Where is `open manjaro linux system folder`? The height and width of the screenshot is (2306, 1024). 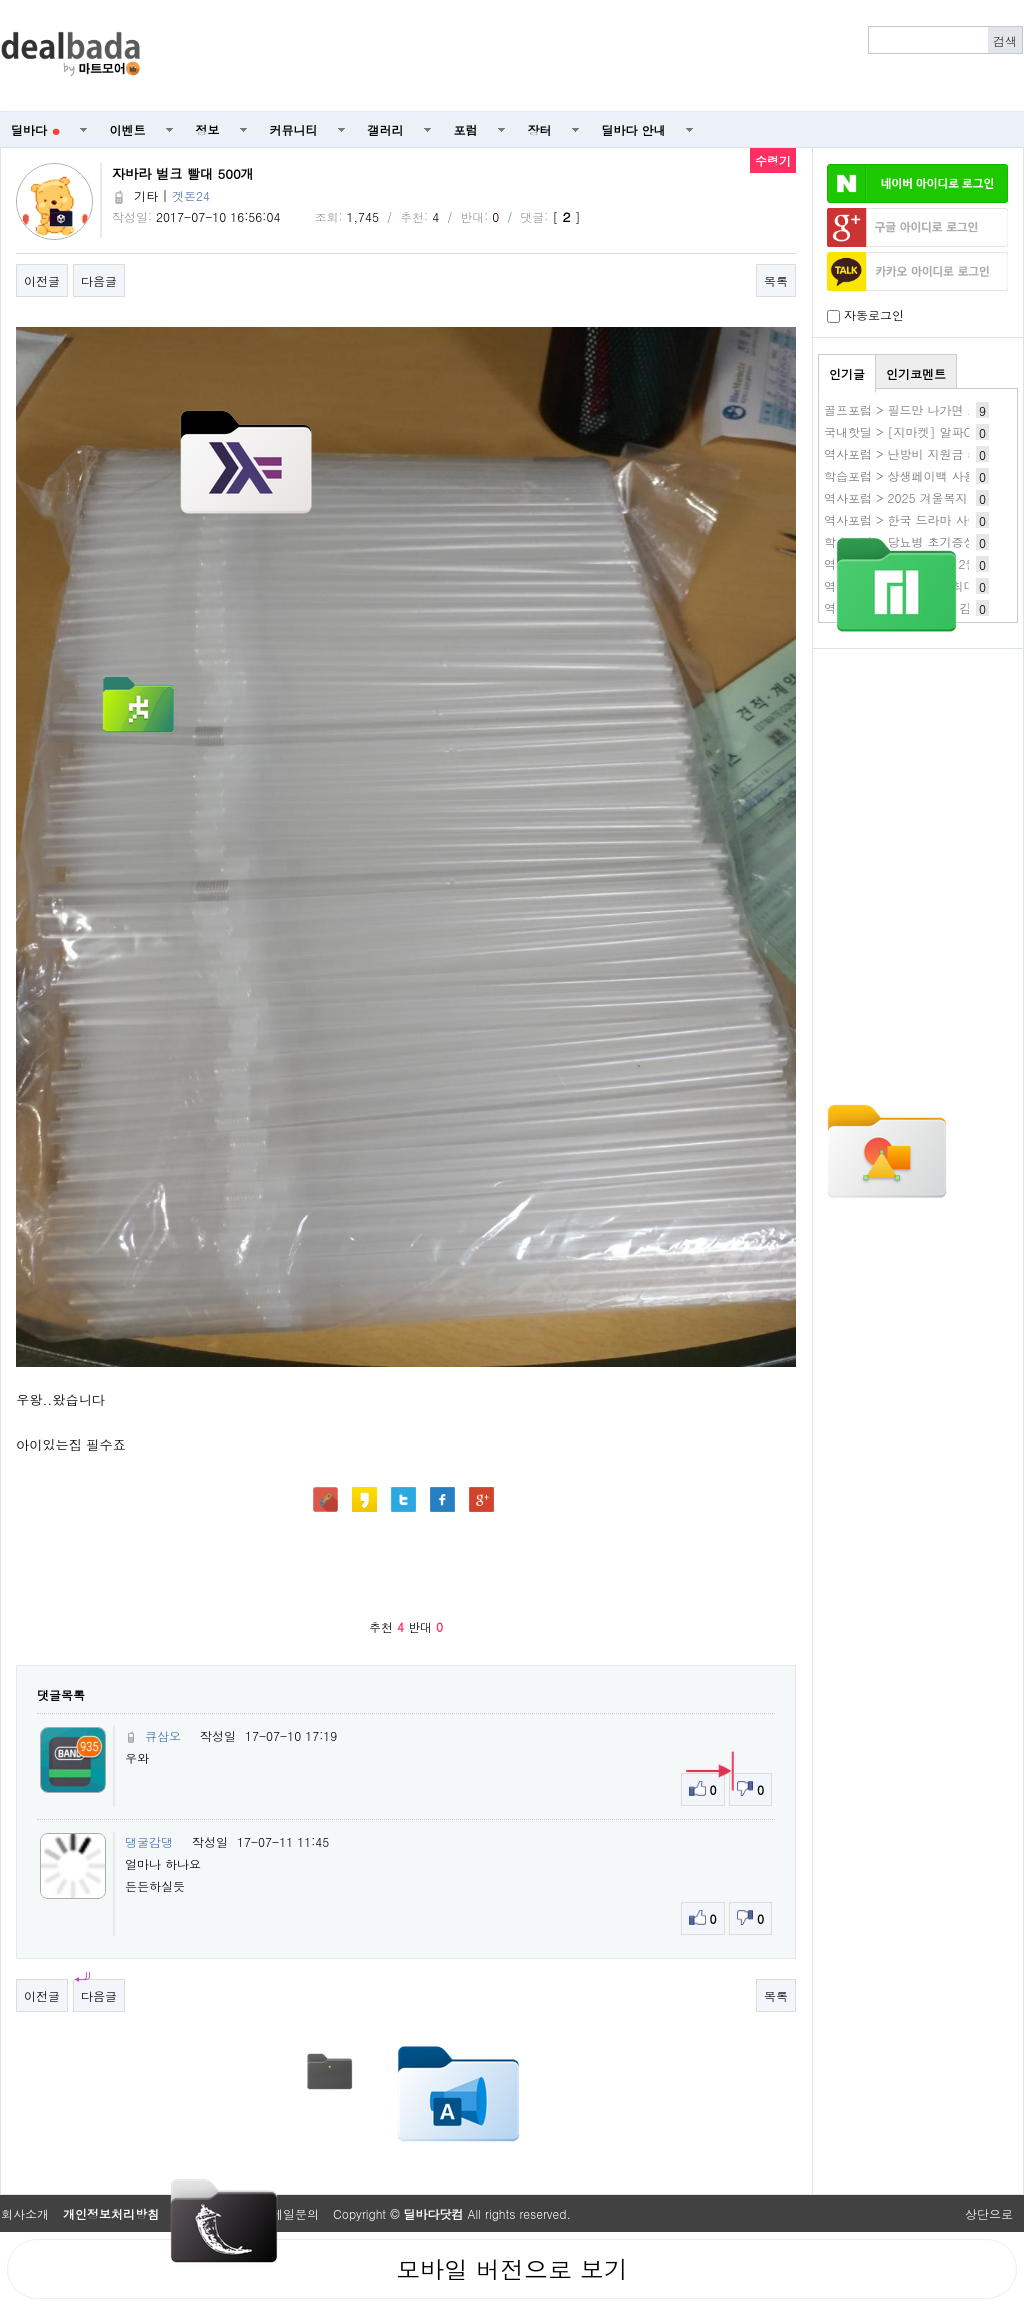 open manjaro linux system folder is located at coordinates (896, 588).